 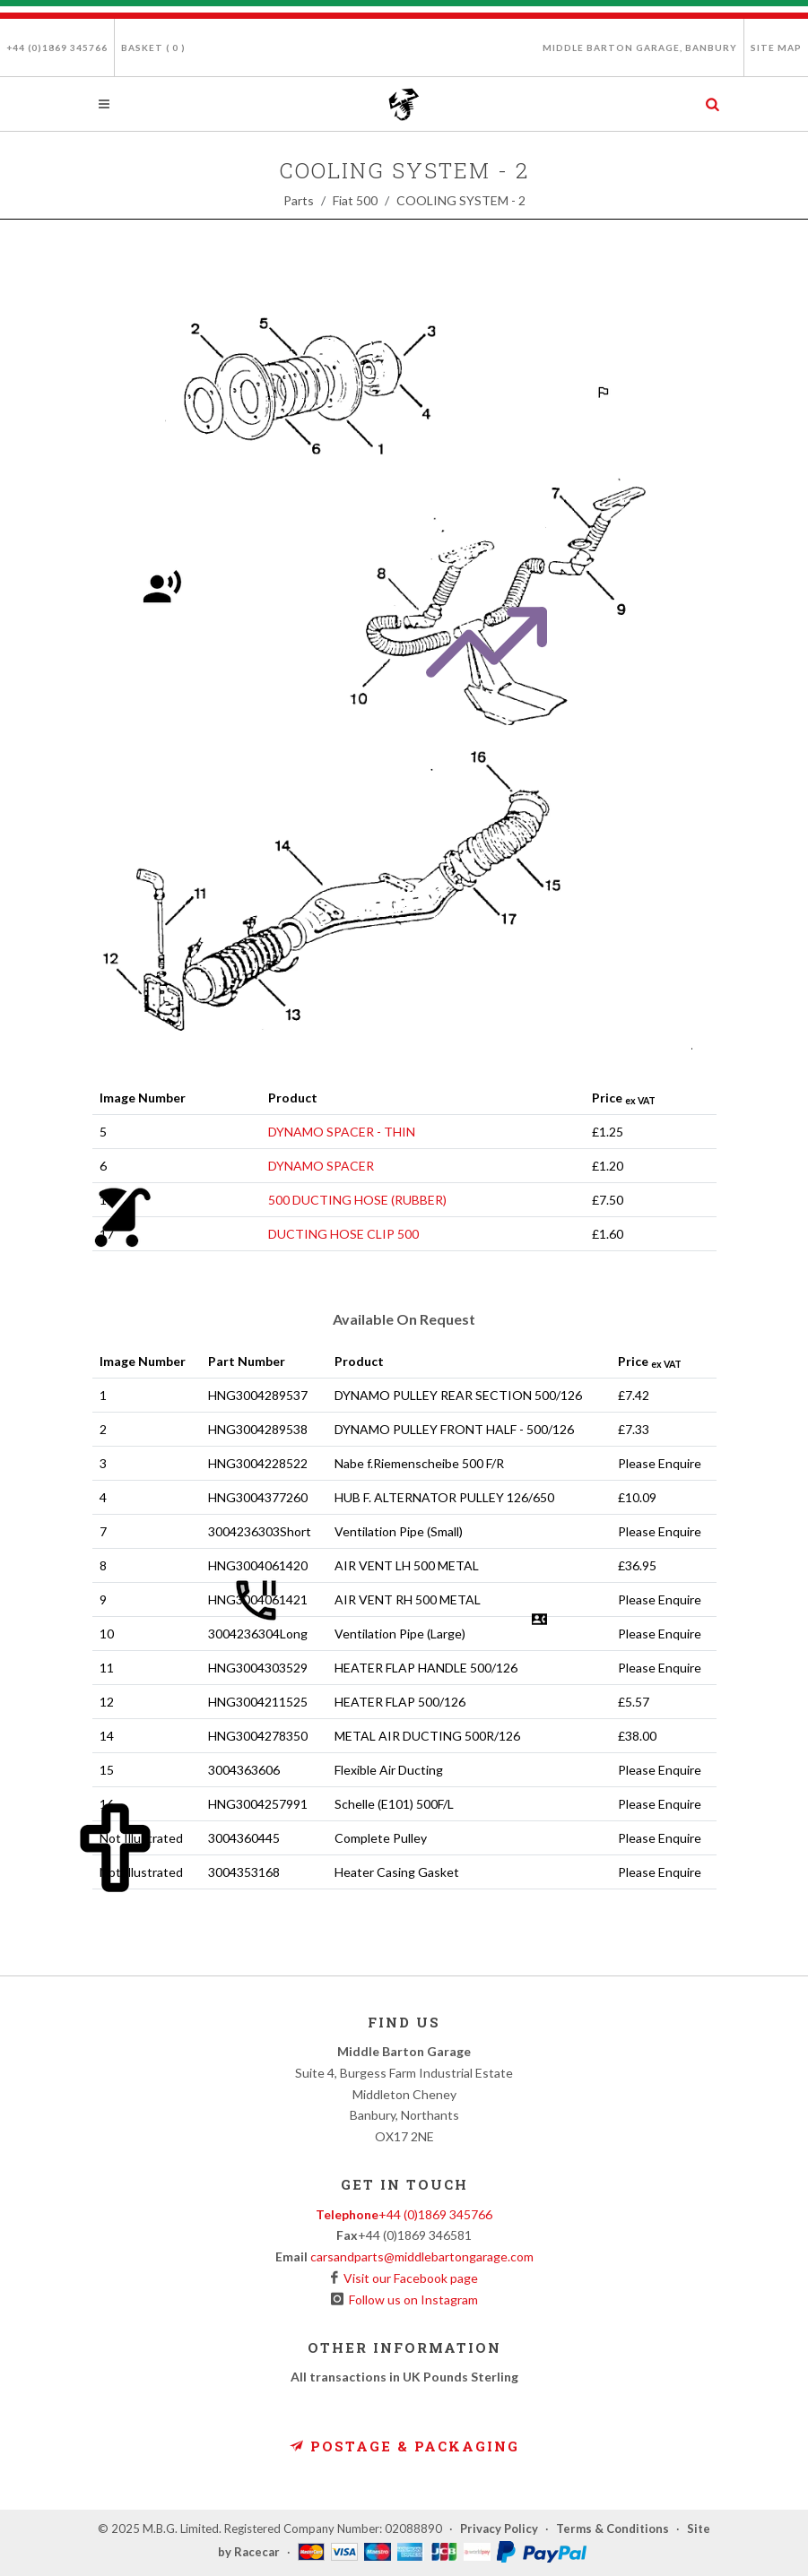 What do you see at coordinates (603, 392) in the screenshot?
I see `flag an item for review` at bounding box center [603, 392].